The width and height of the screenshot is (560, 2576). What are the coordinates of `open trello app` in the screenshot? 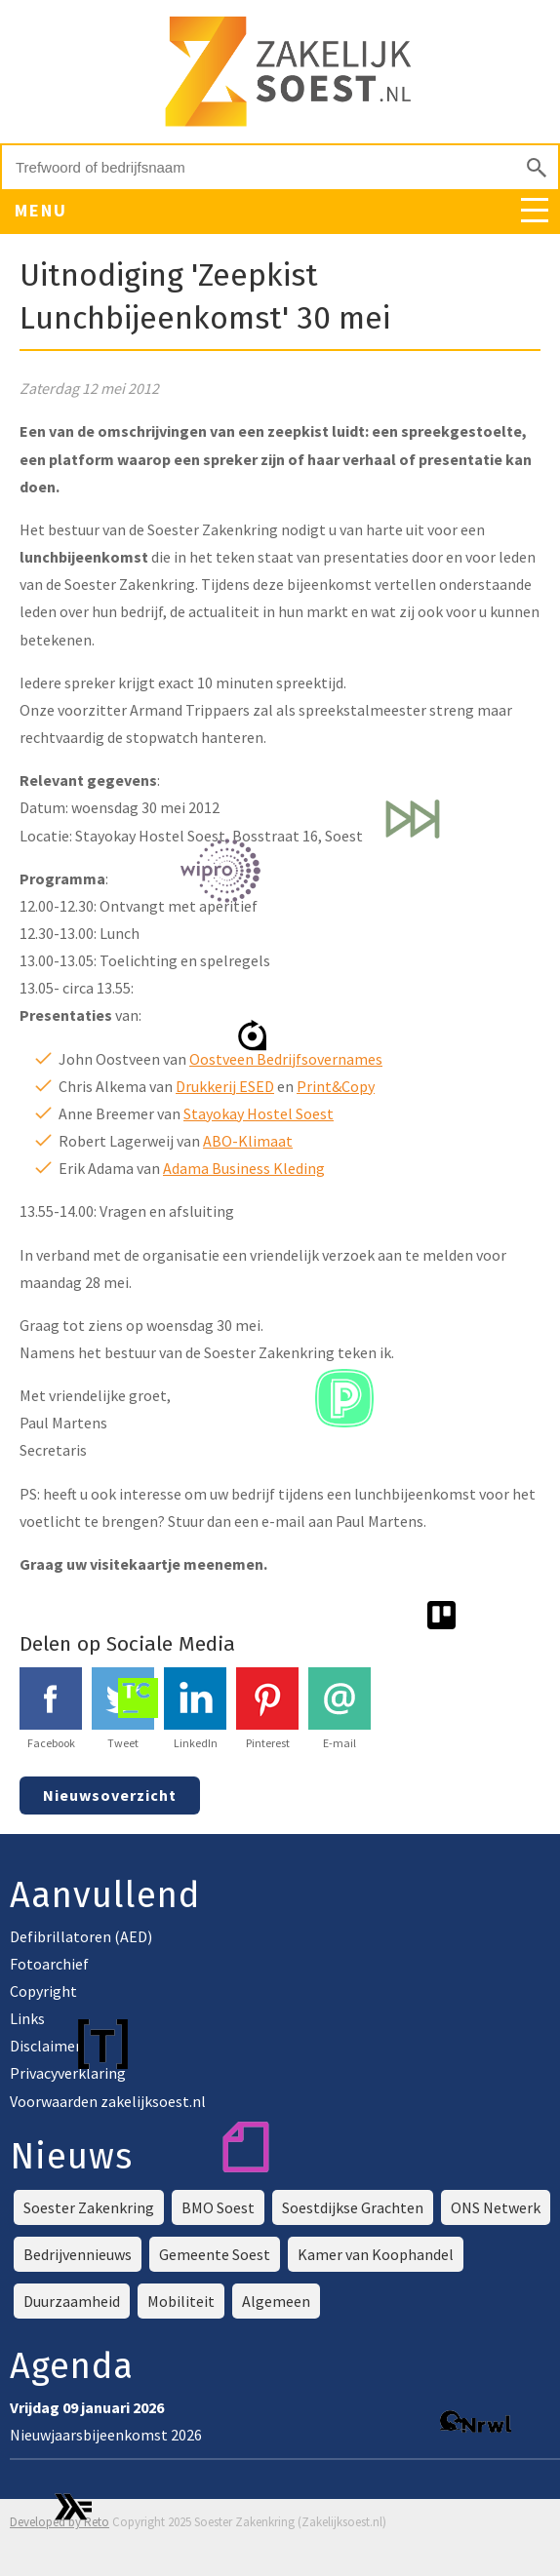 It's located at (441, 1615).